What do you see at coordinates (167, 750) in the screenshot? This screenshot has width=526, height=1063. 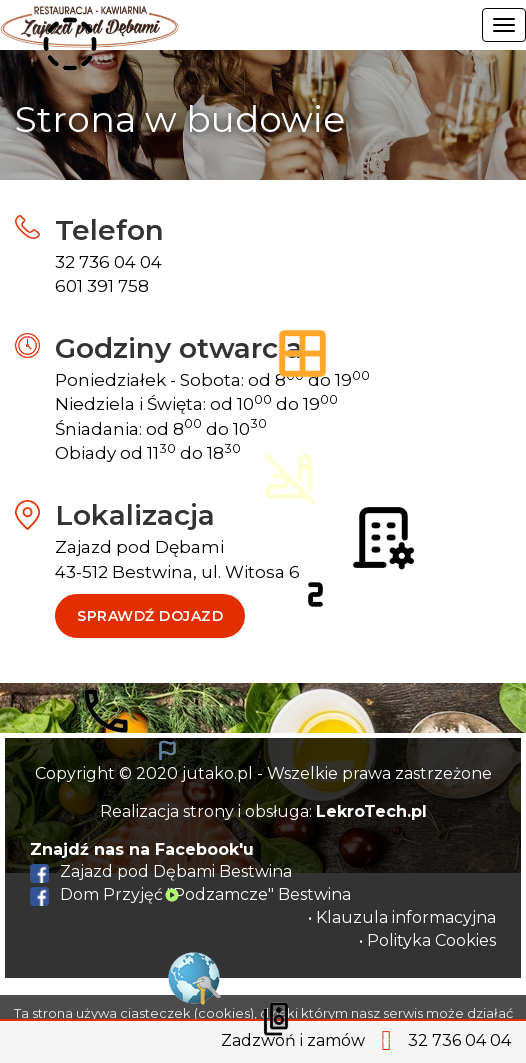 I see `flag or bookmark an item for follow-up` at bounding box center [167, 750].